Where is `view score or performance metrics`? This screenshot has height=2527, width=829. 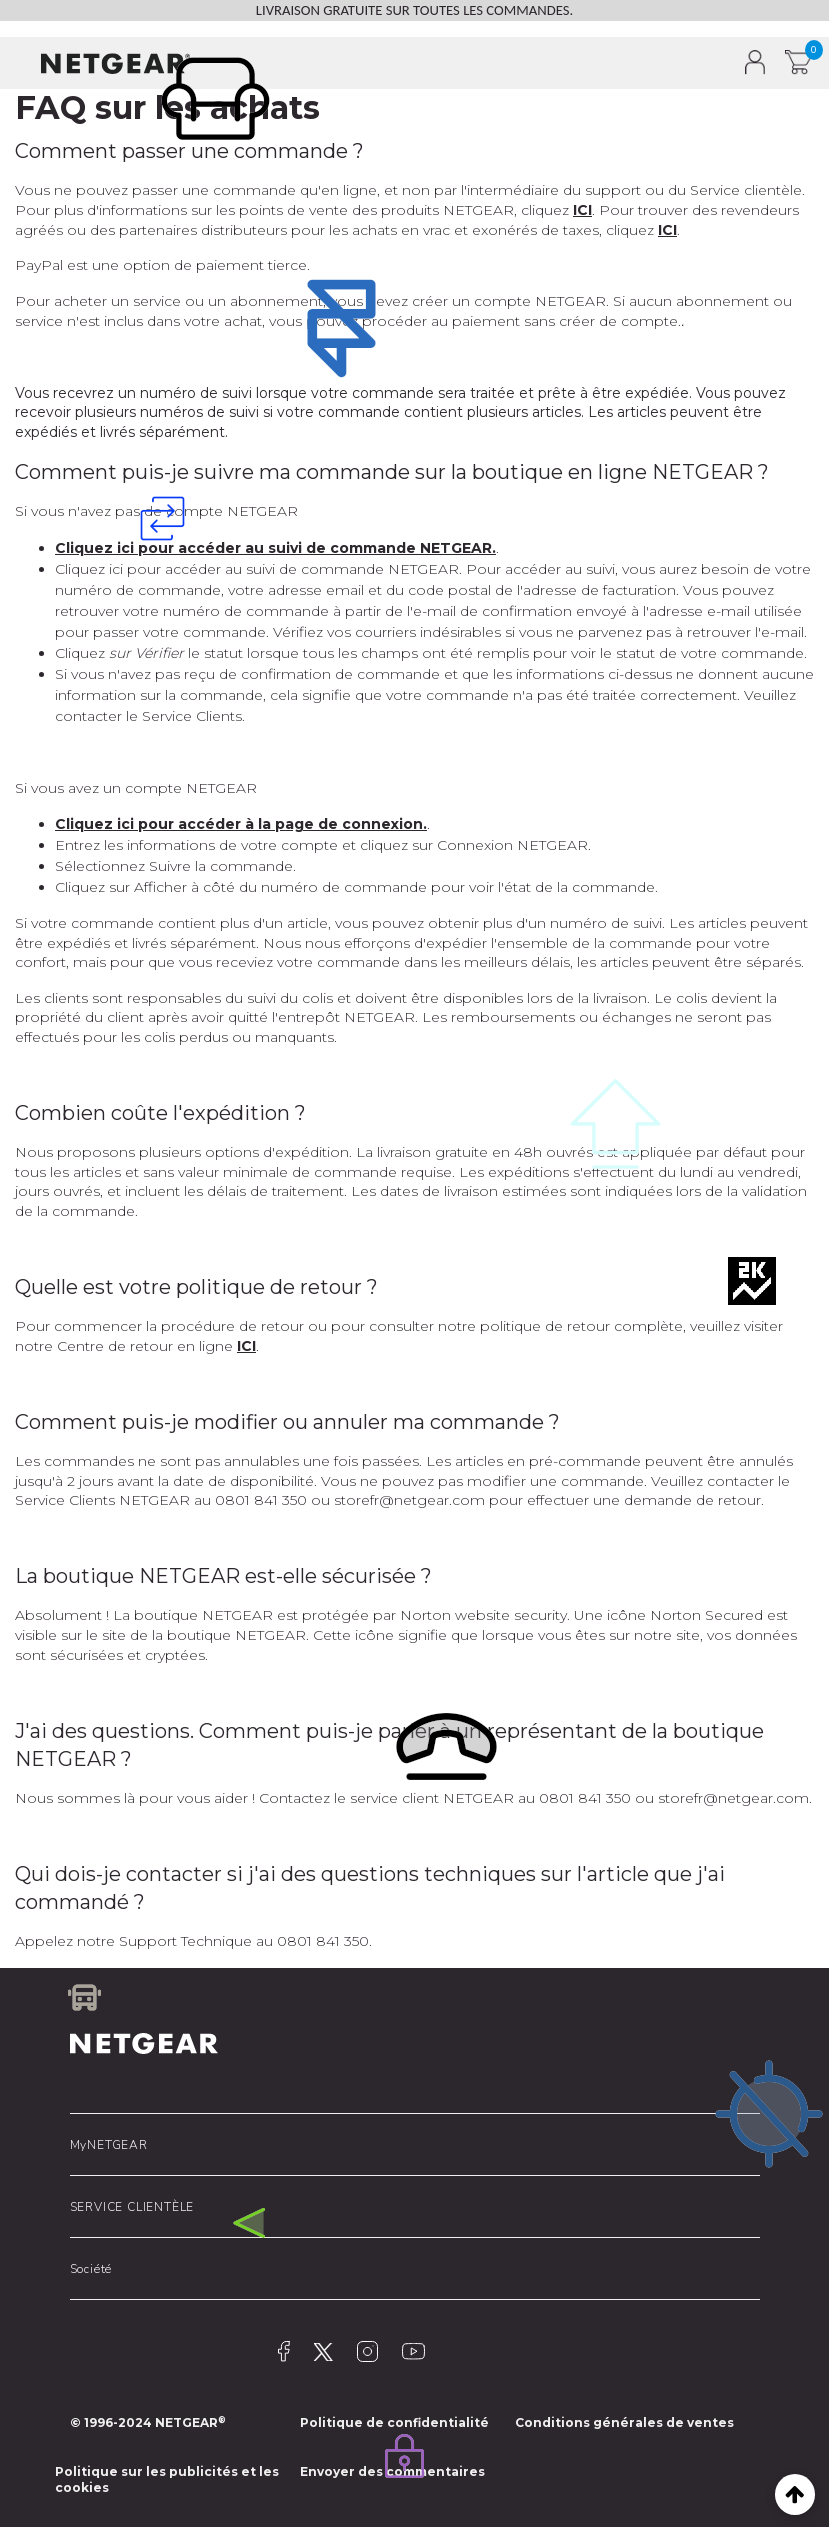
view score or performance metrics is located at coordinates (752, 1281).